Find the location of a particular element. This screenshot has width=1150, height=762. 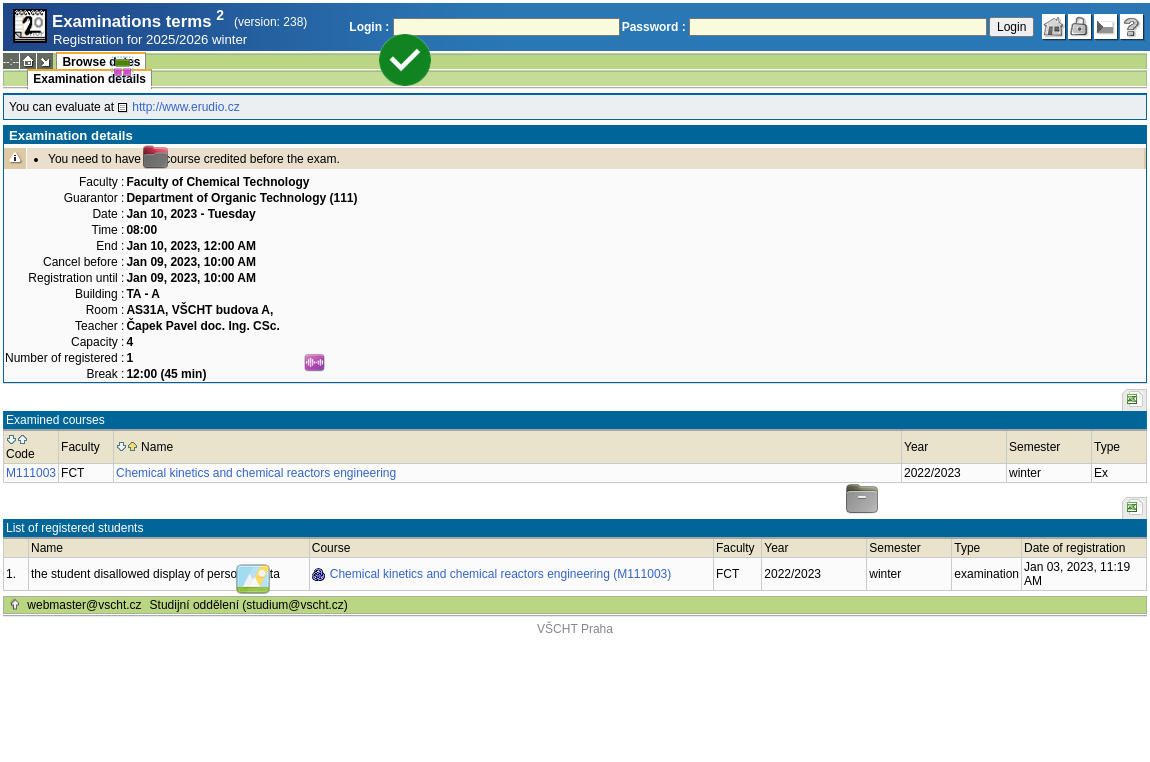

open the photos app is located at coordinates (253, 579).